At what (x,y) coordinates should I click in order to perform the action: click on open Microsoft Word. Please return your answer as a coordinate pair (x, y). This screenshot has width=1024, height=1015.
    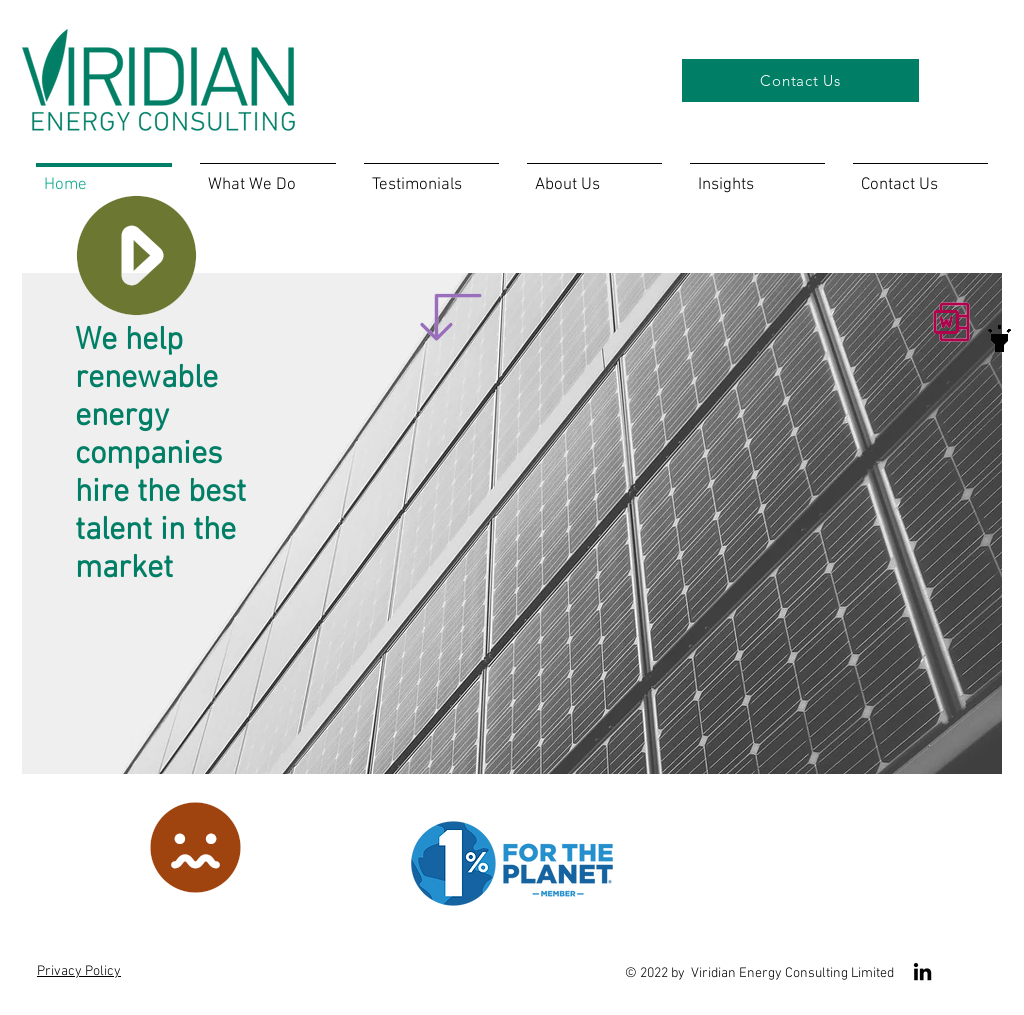
    Looking at the image, I should click on (953, 322).